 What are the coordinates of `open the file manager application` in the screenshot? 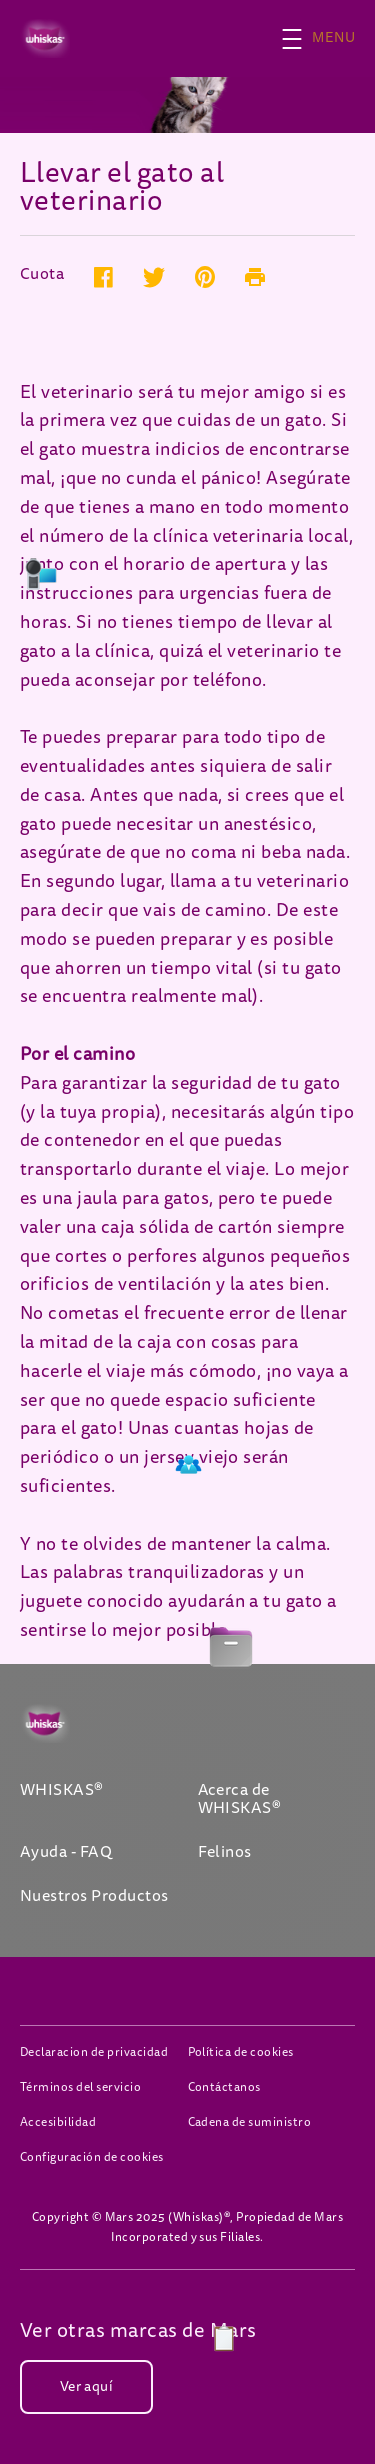 It's located at (231, 1647).